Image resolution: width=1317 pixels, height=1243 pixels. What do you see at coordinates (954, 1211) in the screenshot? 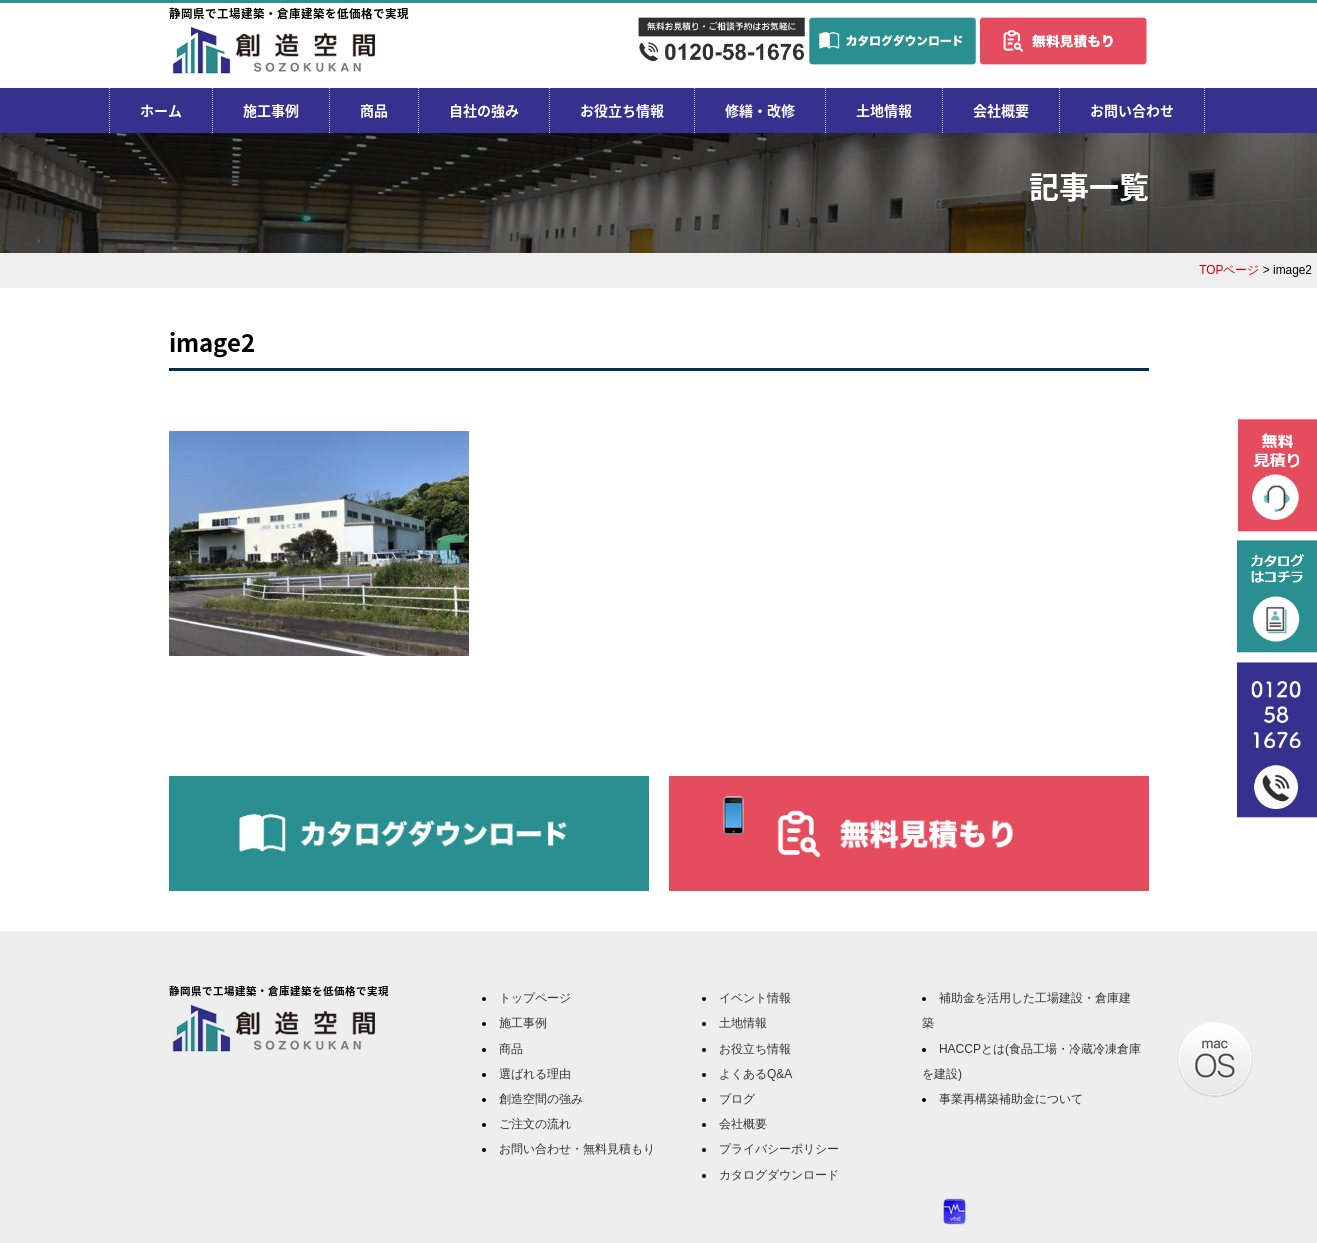
I see `open a VirtualBox virtual hard disk file` at bounding box center [954, 1211].